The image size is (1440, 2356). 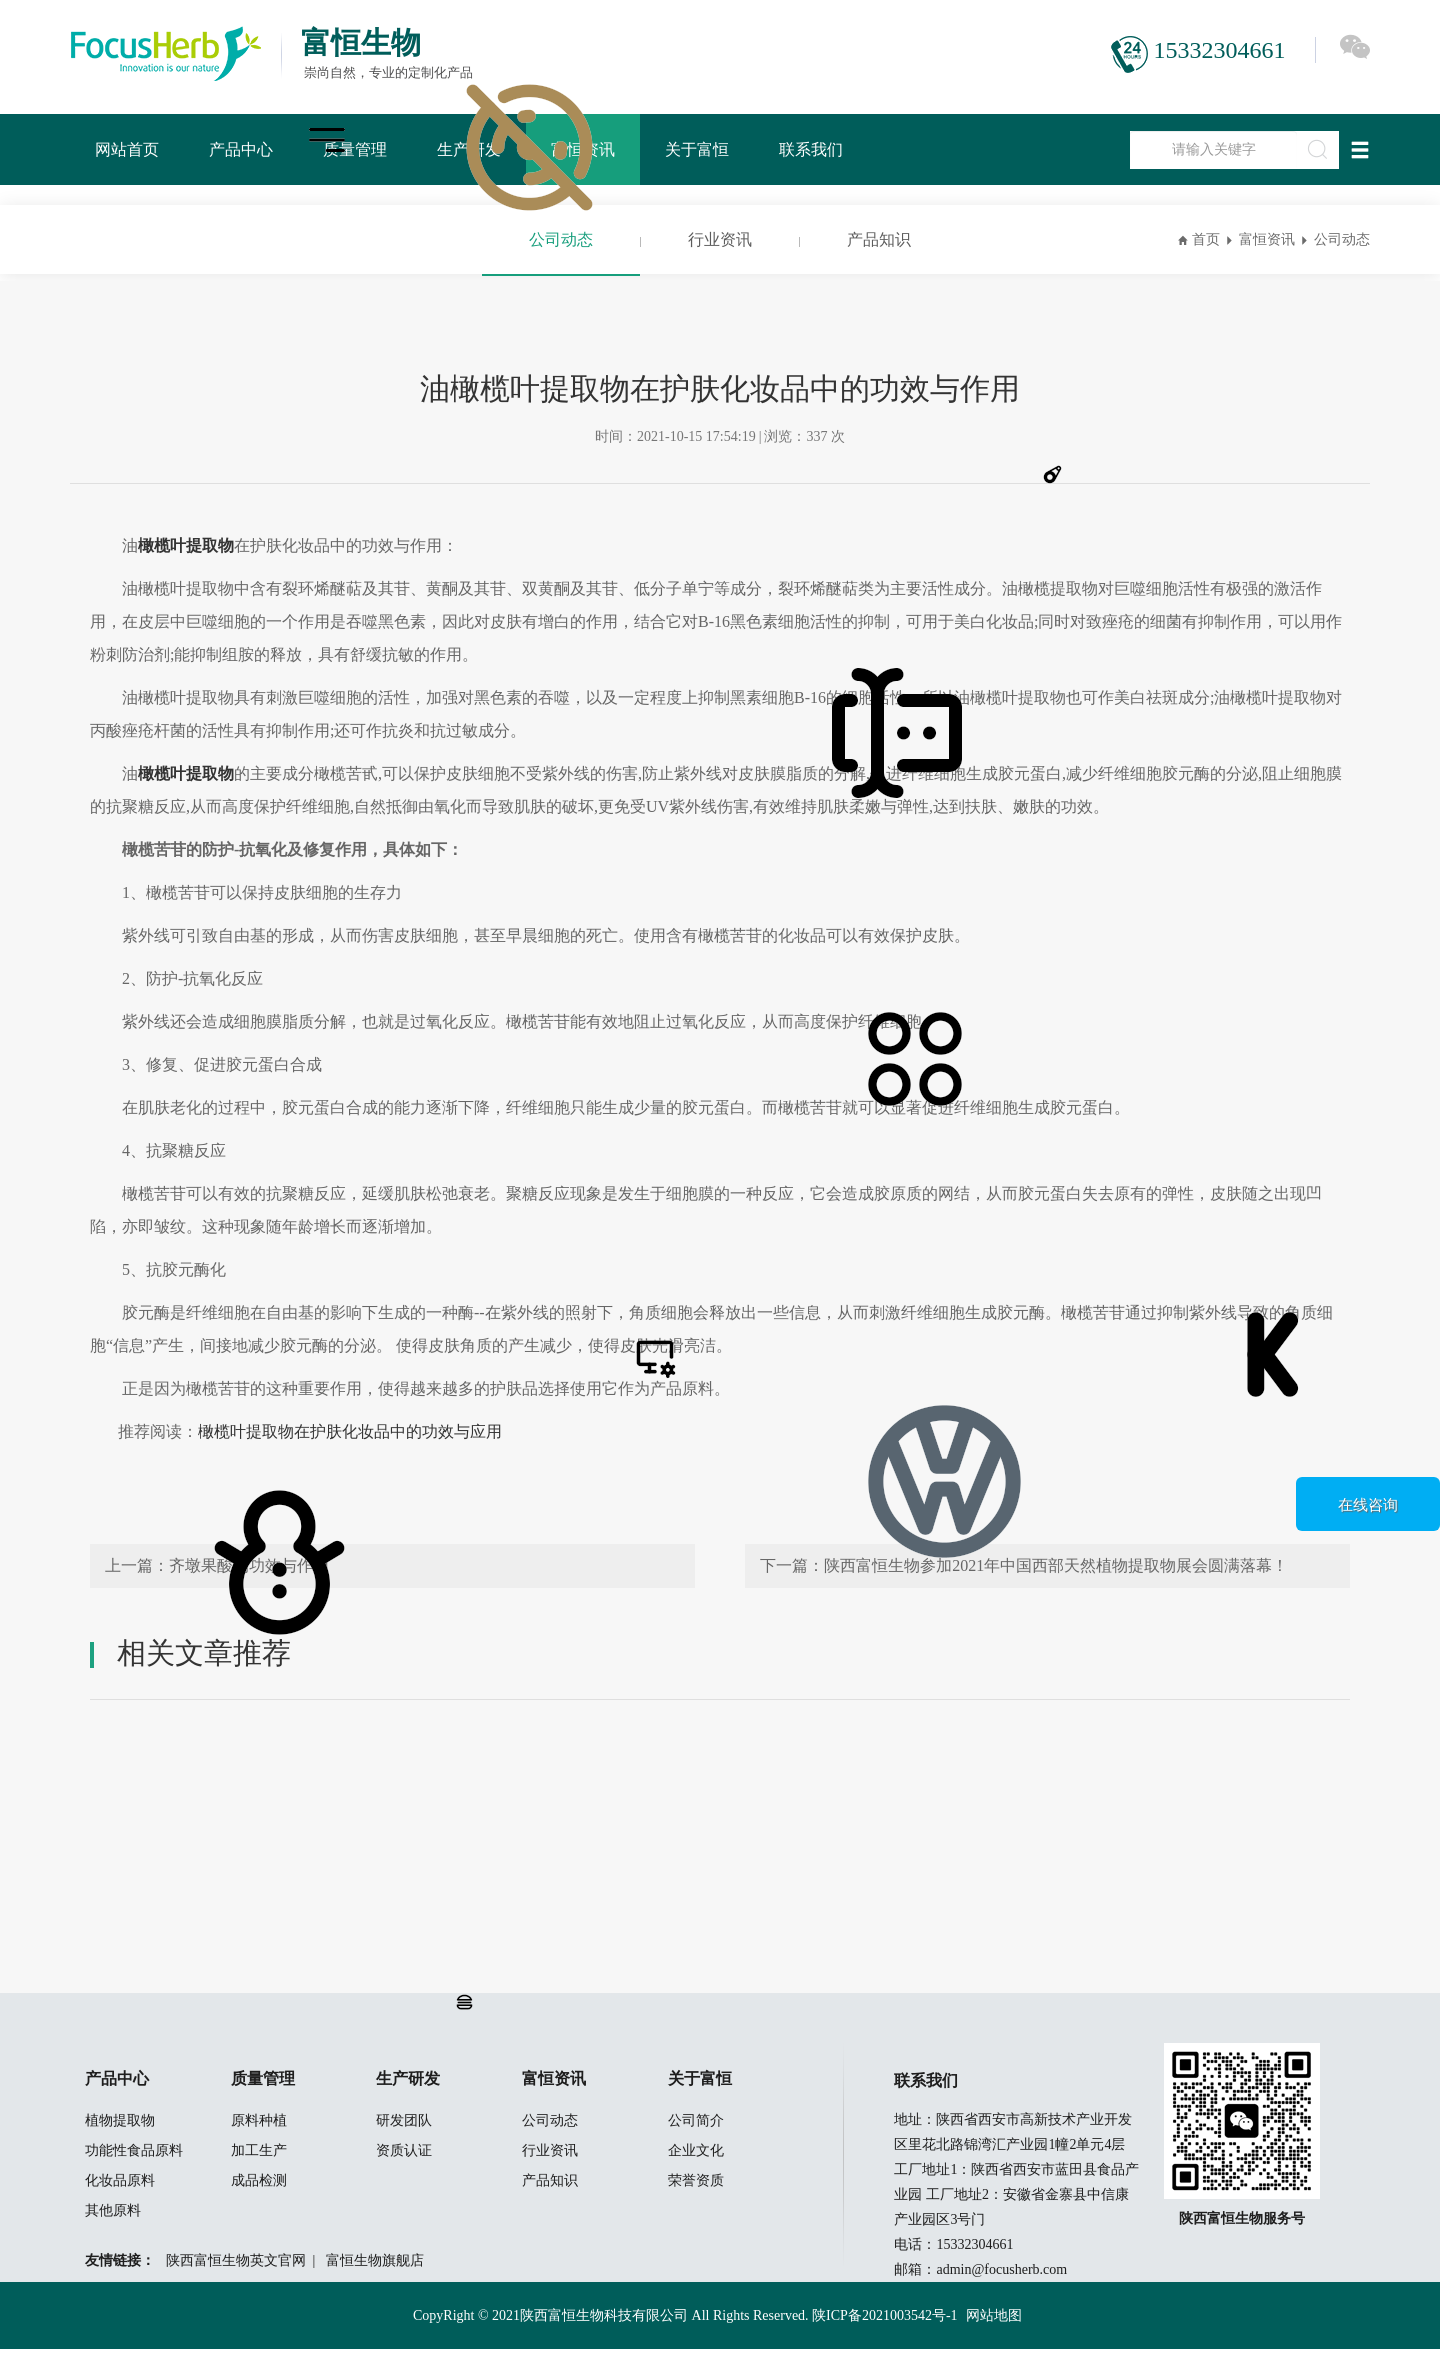 What do you see at coordinates (897, 733) in the screenshot?
I see `access forms and surveys` at bounding box center [897, 733].